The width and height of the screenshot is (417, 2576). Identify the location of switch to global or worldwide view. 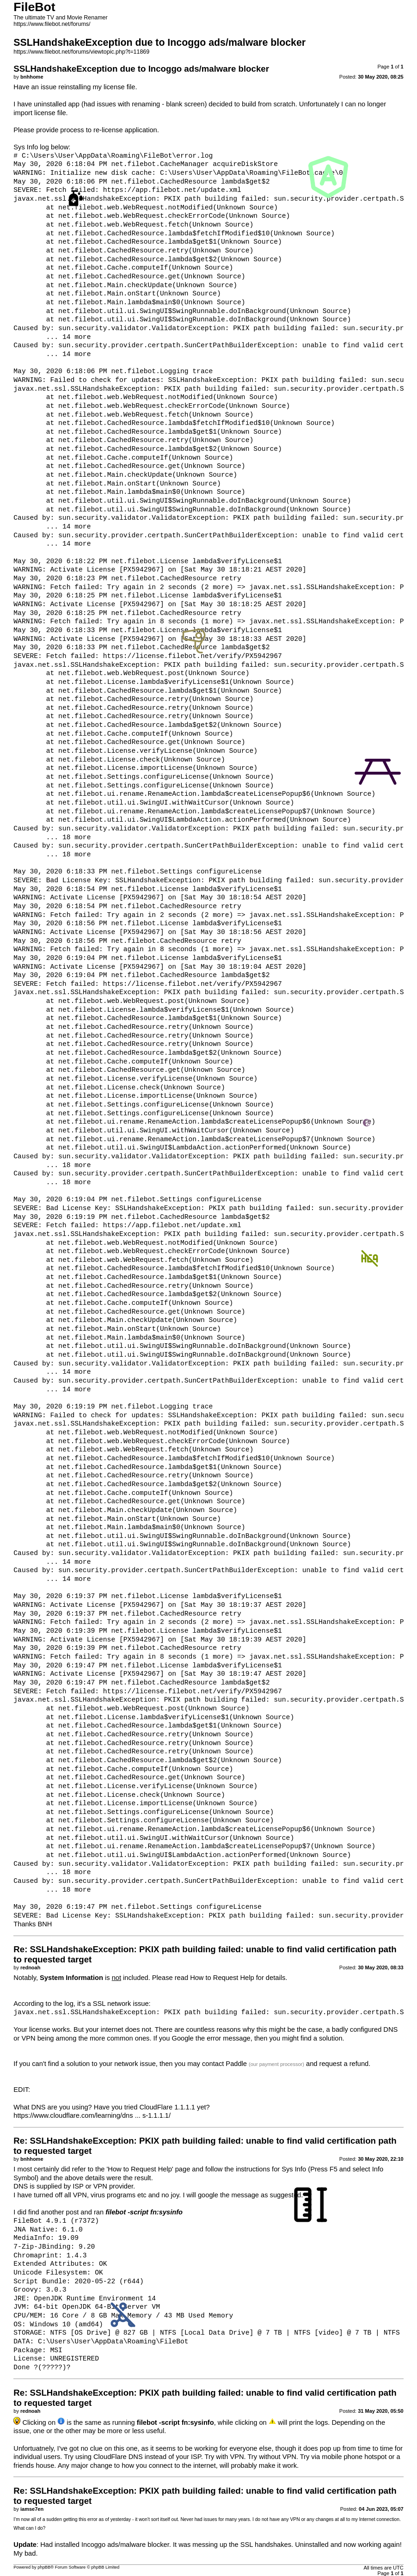
(367, 1123).